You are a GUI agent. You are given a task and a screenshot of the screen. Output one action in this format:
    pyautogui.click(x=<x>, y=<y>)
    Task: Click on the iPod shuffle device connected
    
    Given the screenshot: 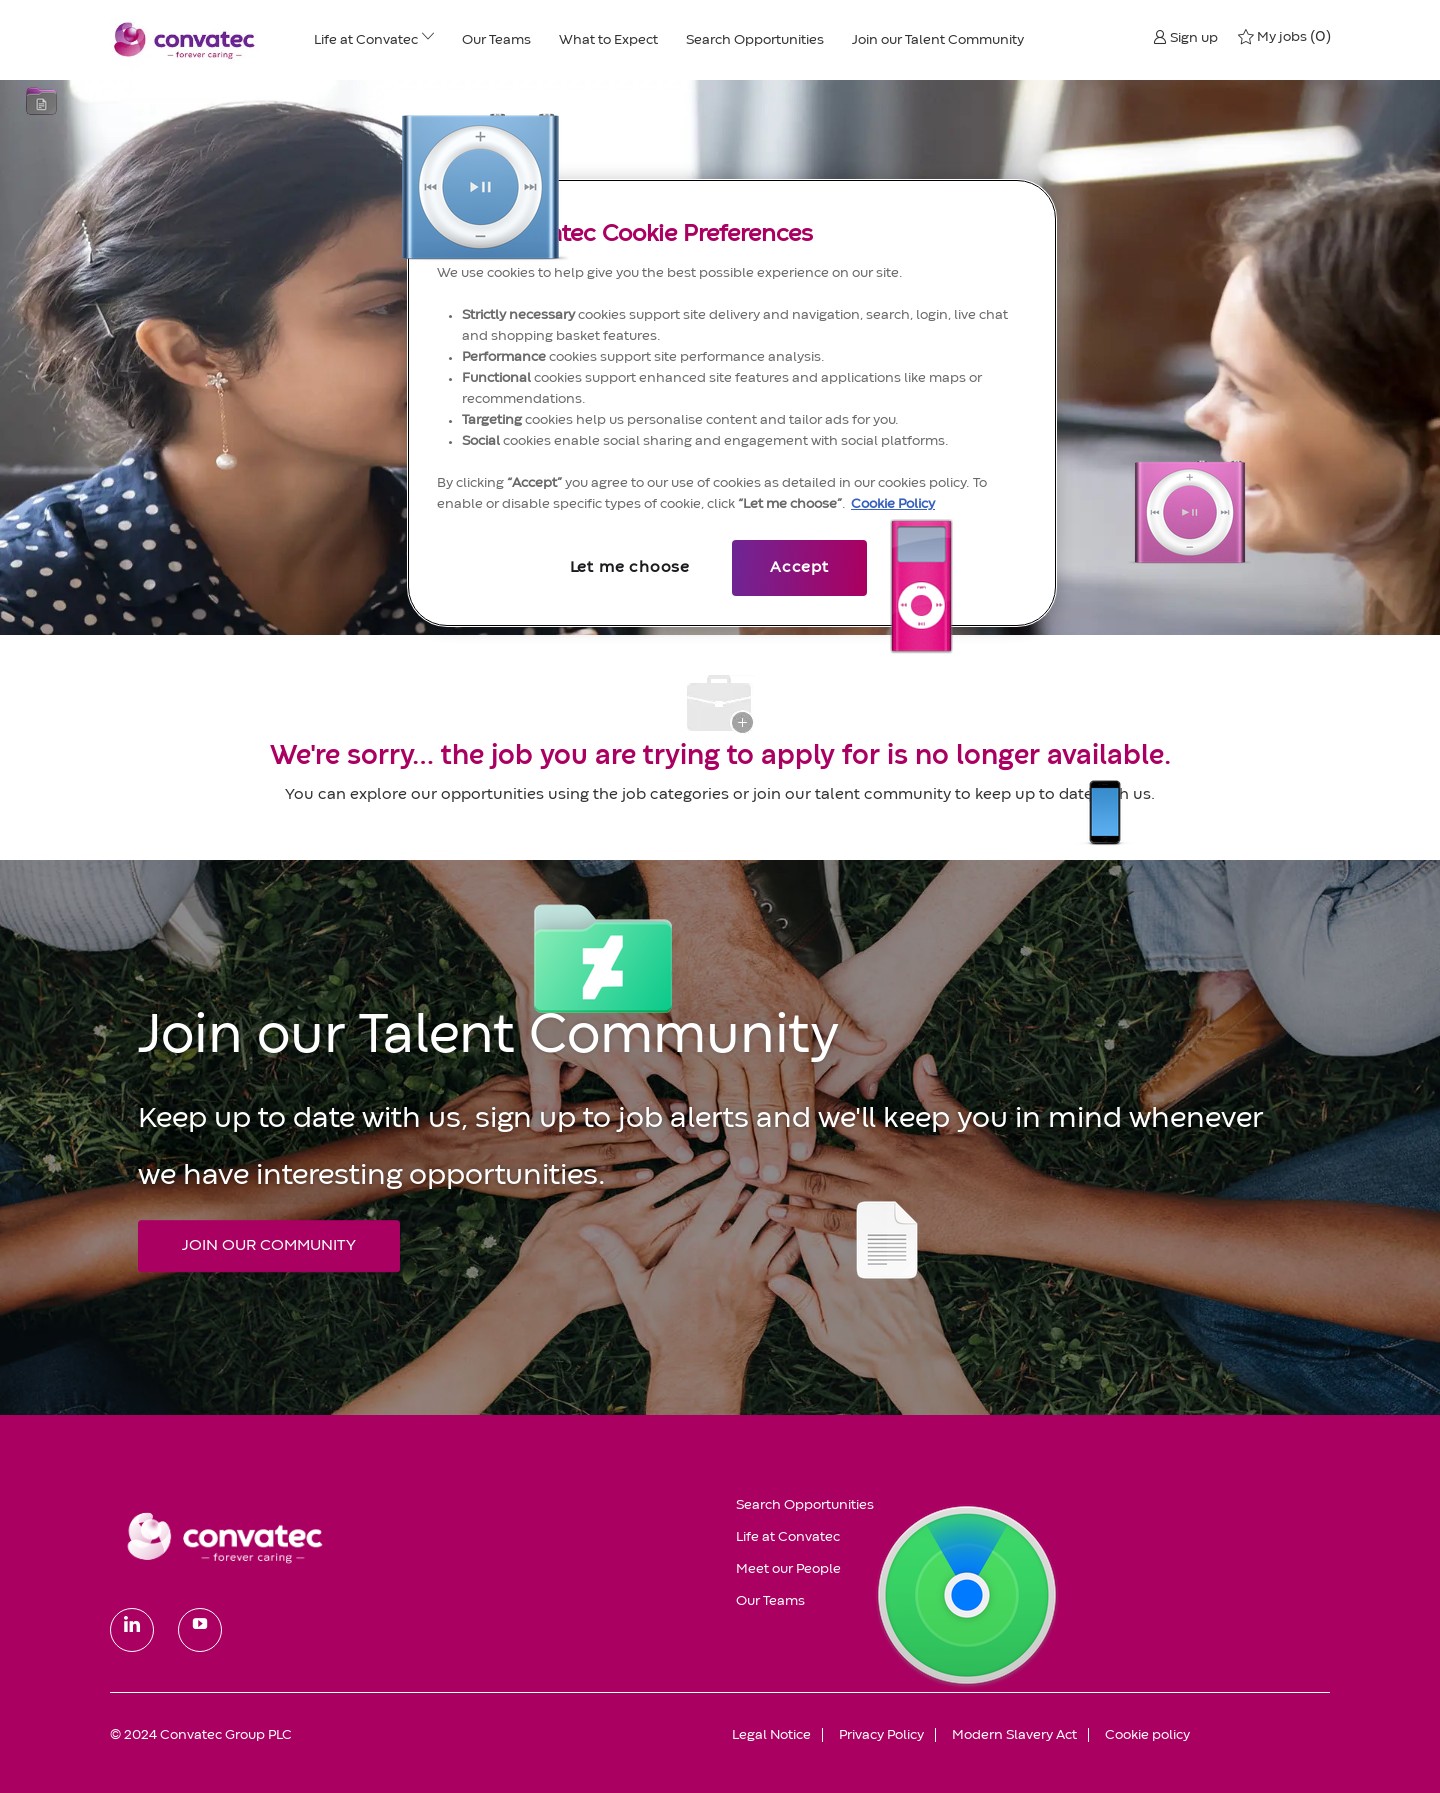 What is the action you would take?
    pyautogui.click(x=1190, y=512)
    